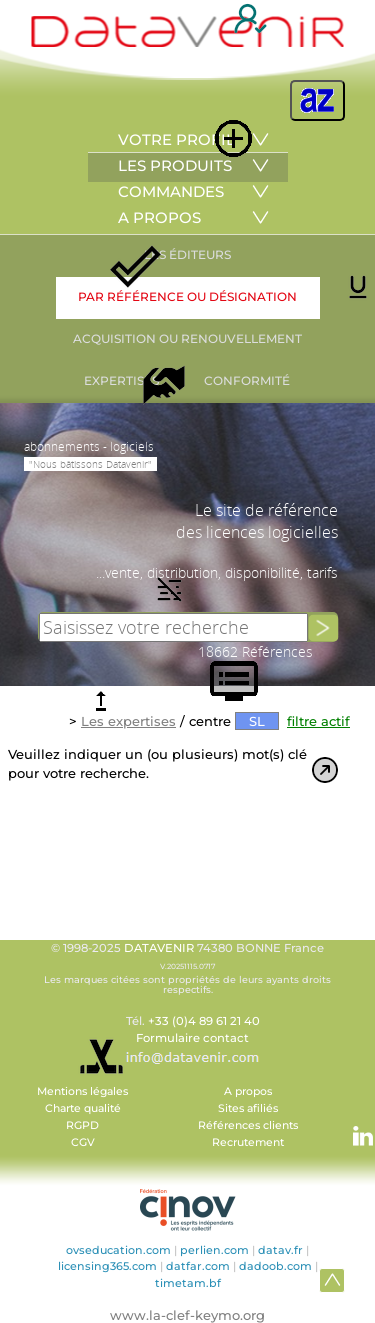  Describe the element at coordinates (325, 770) in the screenshot. I see `open link in new tab or external window` at that location.